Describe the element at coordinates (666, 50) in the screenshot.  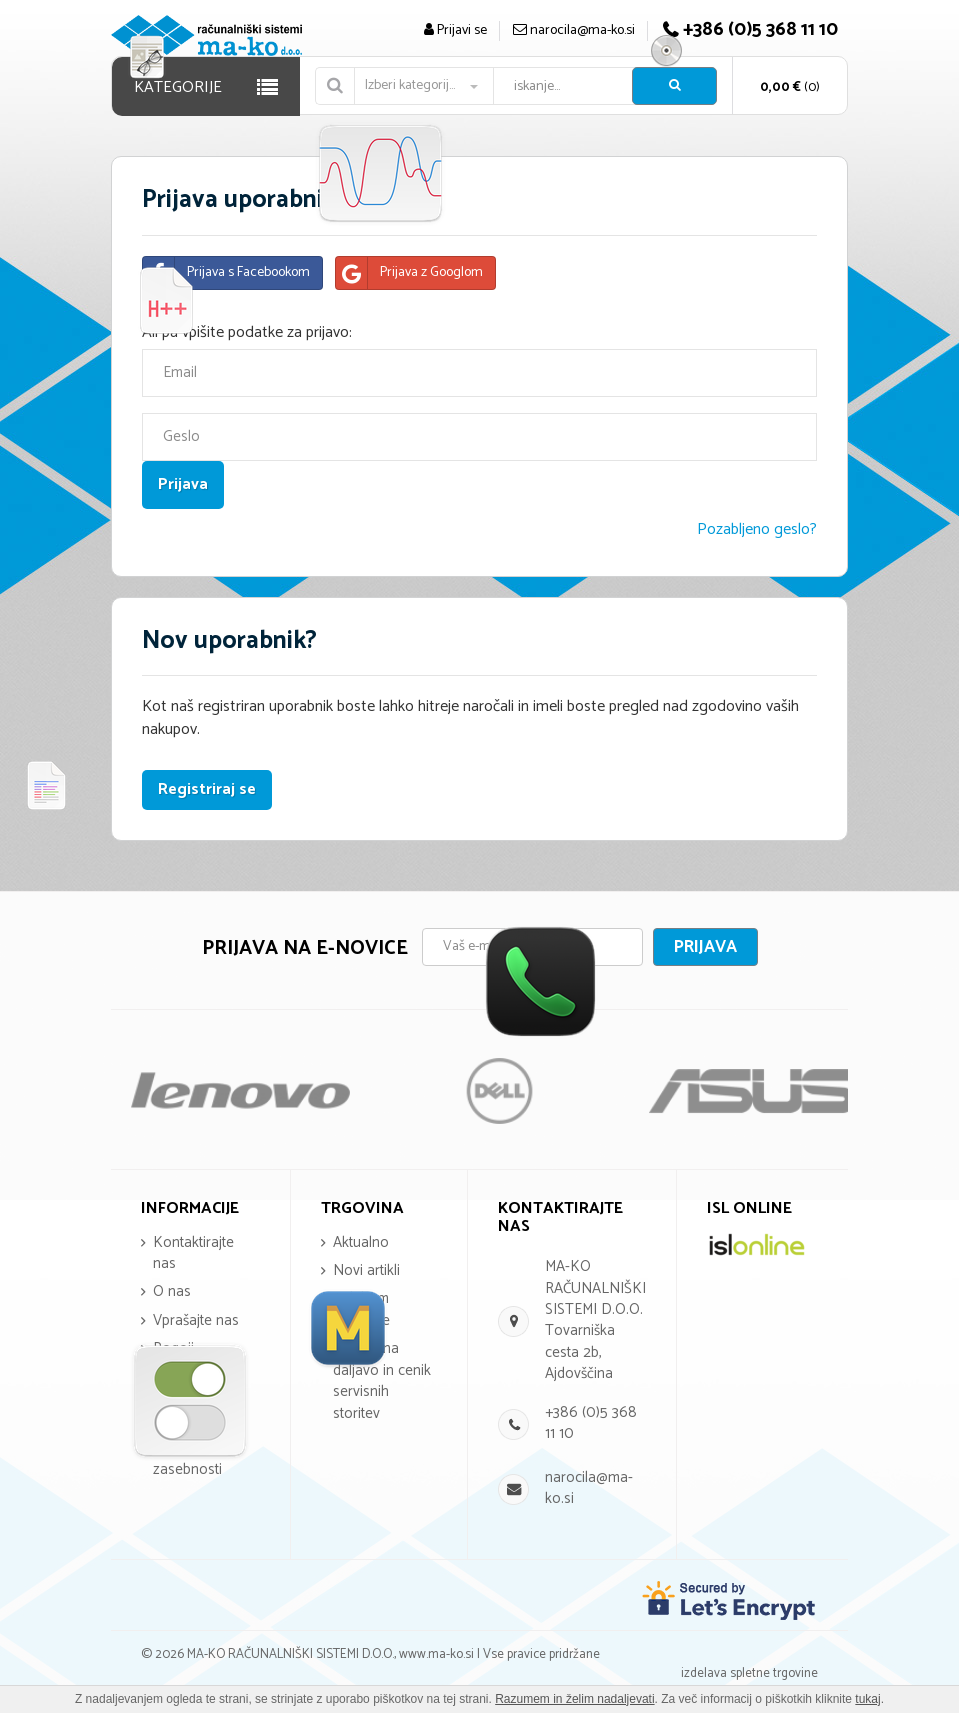
I see `unmount or eject a DVD disc` at that location.